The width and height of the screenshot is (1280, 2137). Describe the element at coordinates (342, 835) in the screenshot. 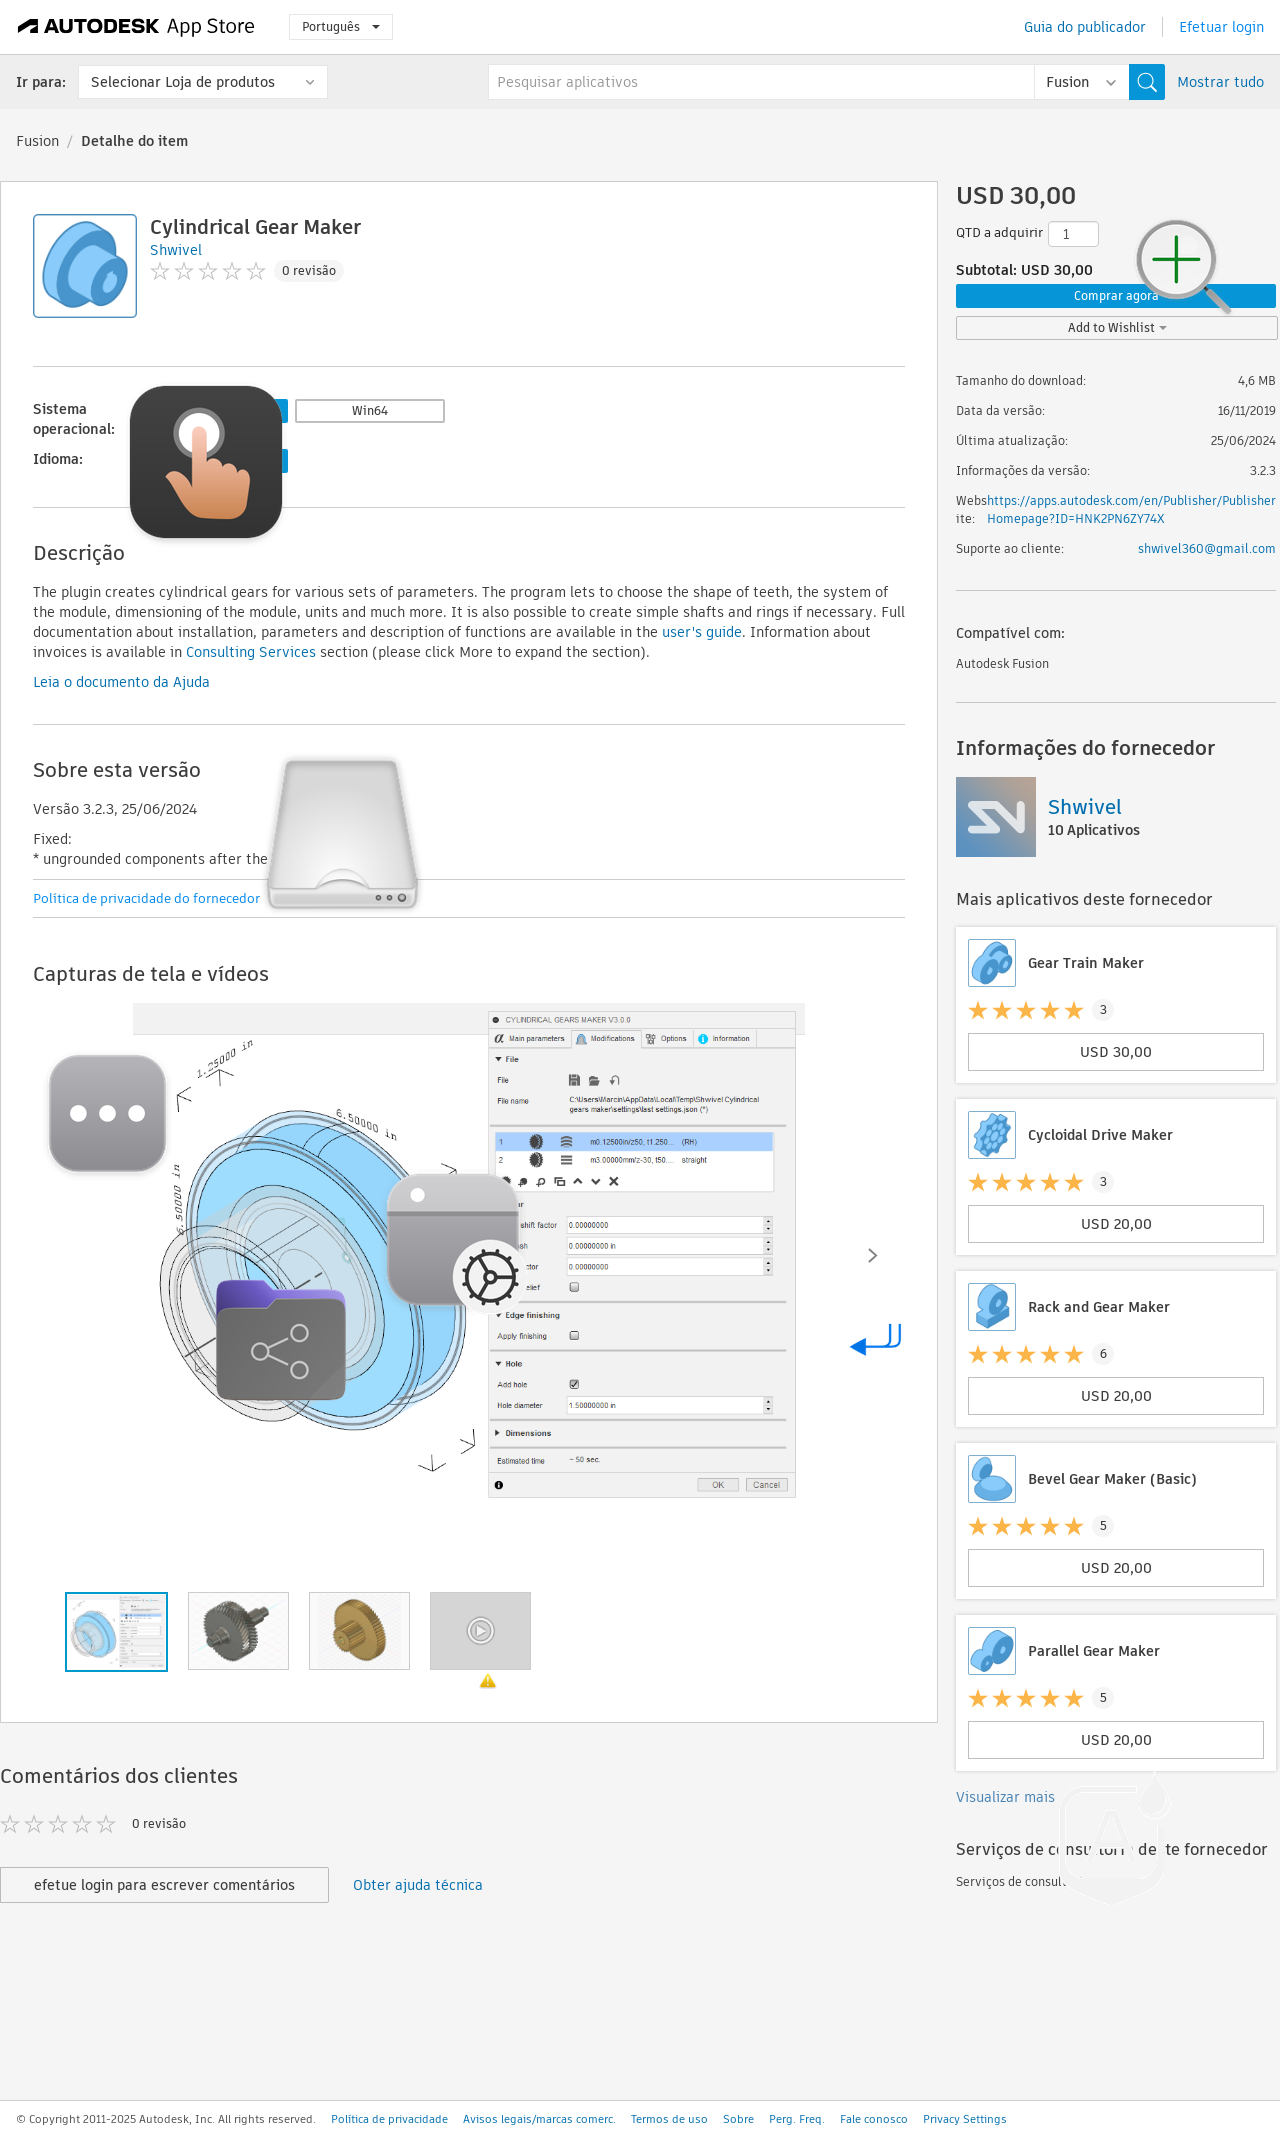

I see `access scanner device settings` at that location.